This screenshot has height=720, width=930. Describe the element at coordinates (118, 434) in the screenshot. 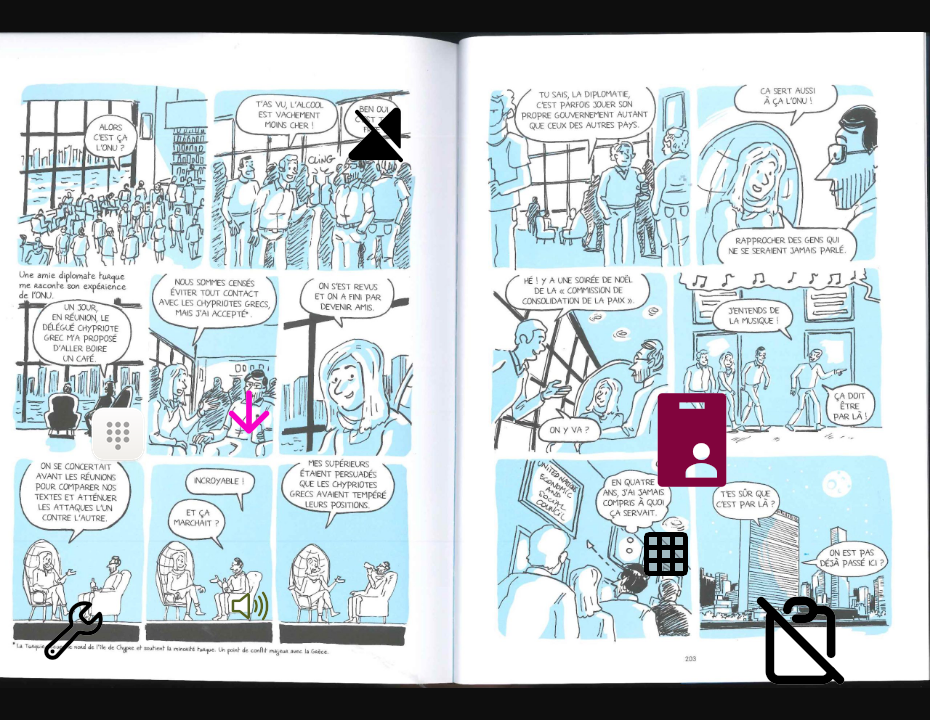

I see `open the phone dialpad` at that location.